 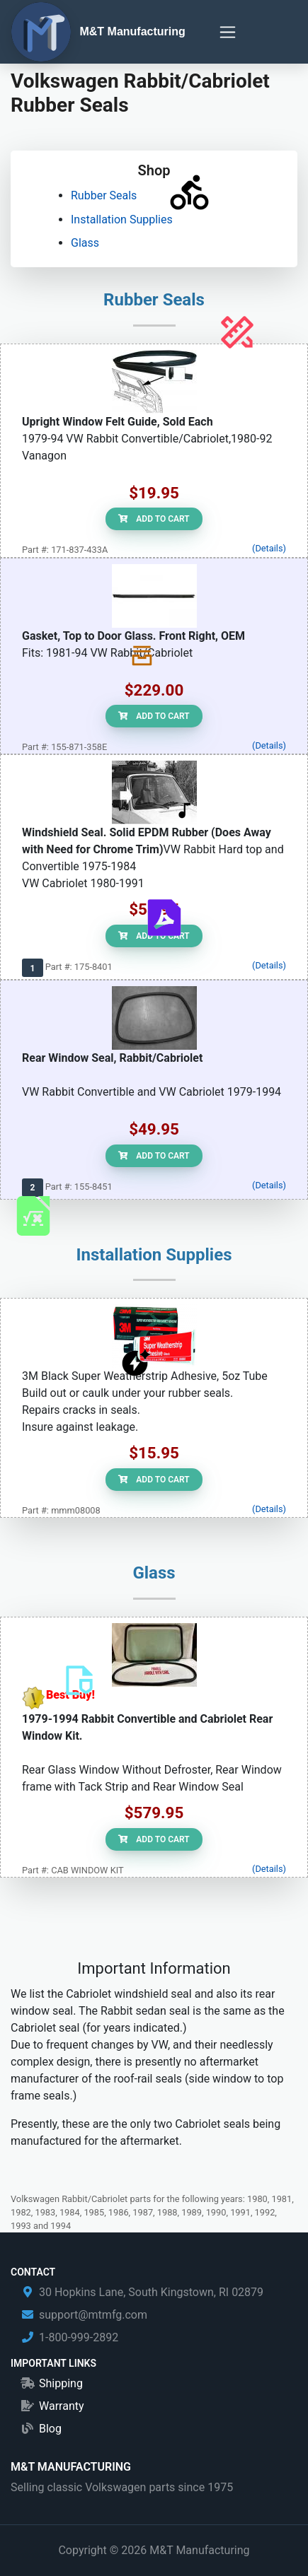 I want to click on access music library or player, so click(x=183, y=810).